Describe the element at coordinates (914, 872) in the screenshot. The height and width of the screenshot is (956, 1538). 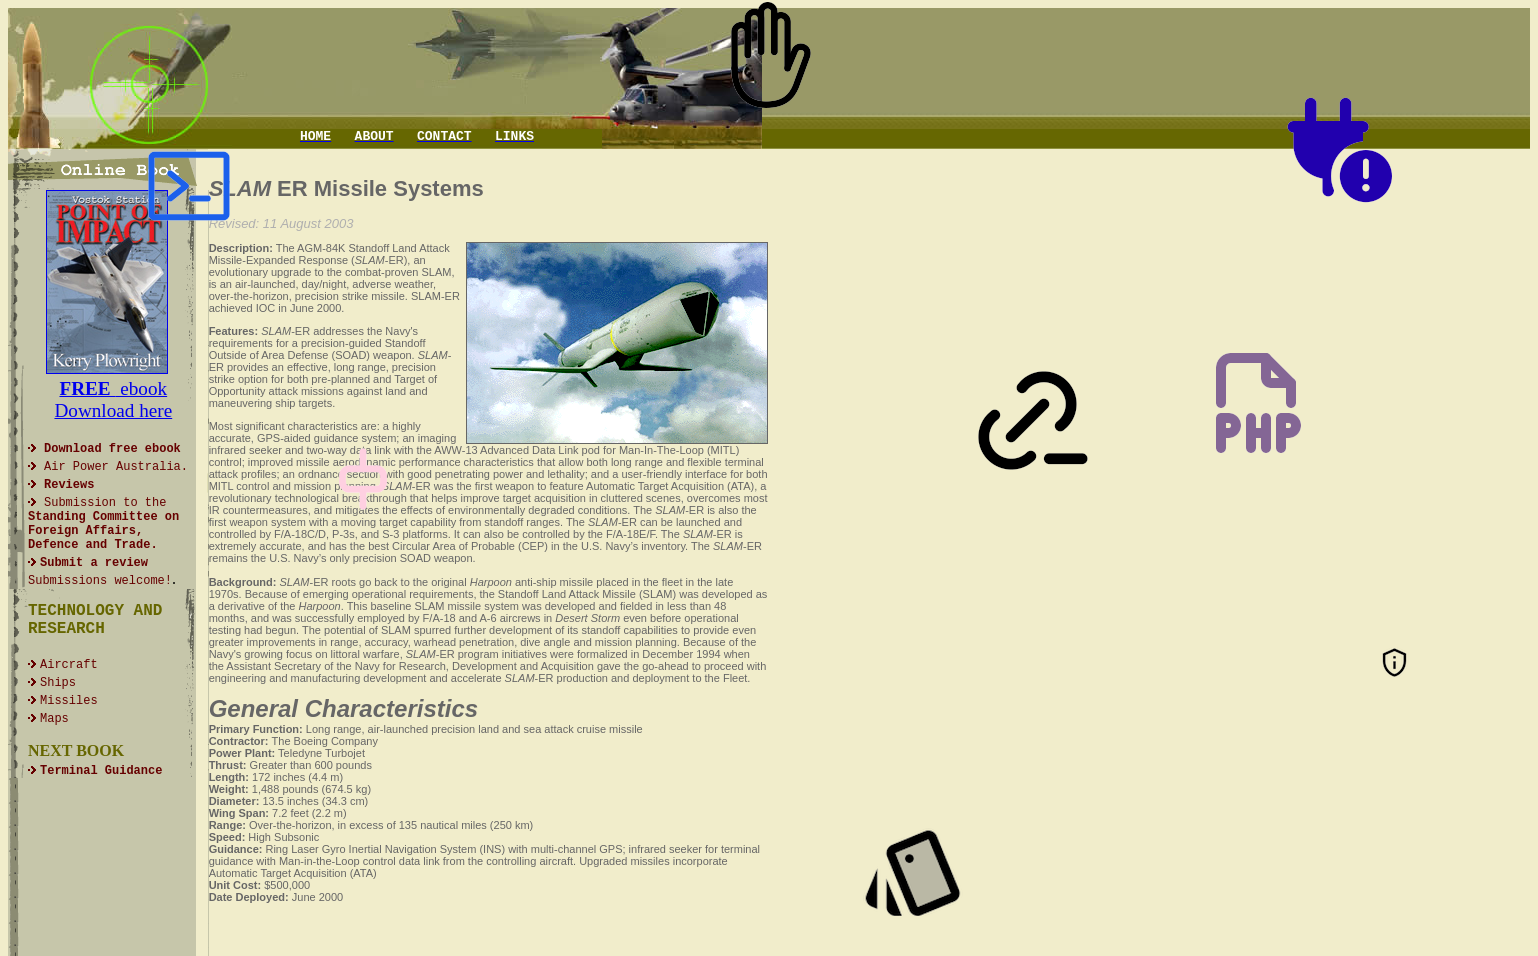
I see `access style or theme options` at that location.